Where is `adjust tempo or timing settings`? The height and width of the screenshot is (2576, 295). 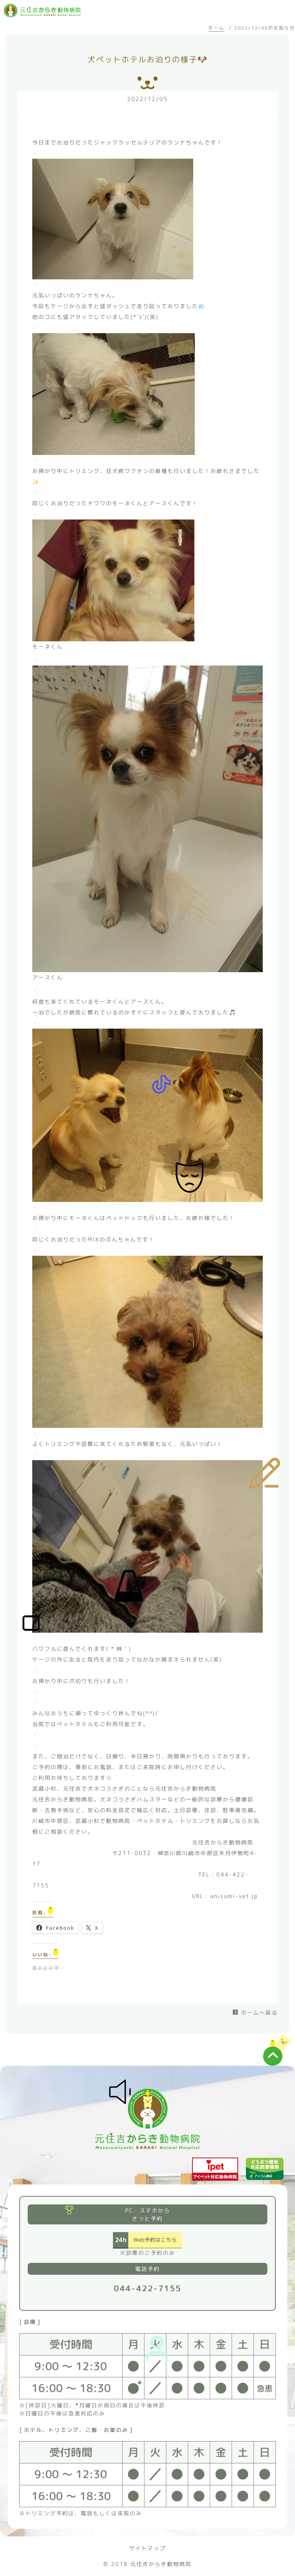 adjust tempo or timing settings is located at coordinates (129, 1586).